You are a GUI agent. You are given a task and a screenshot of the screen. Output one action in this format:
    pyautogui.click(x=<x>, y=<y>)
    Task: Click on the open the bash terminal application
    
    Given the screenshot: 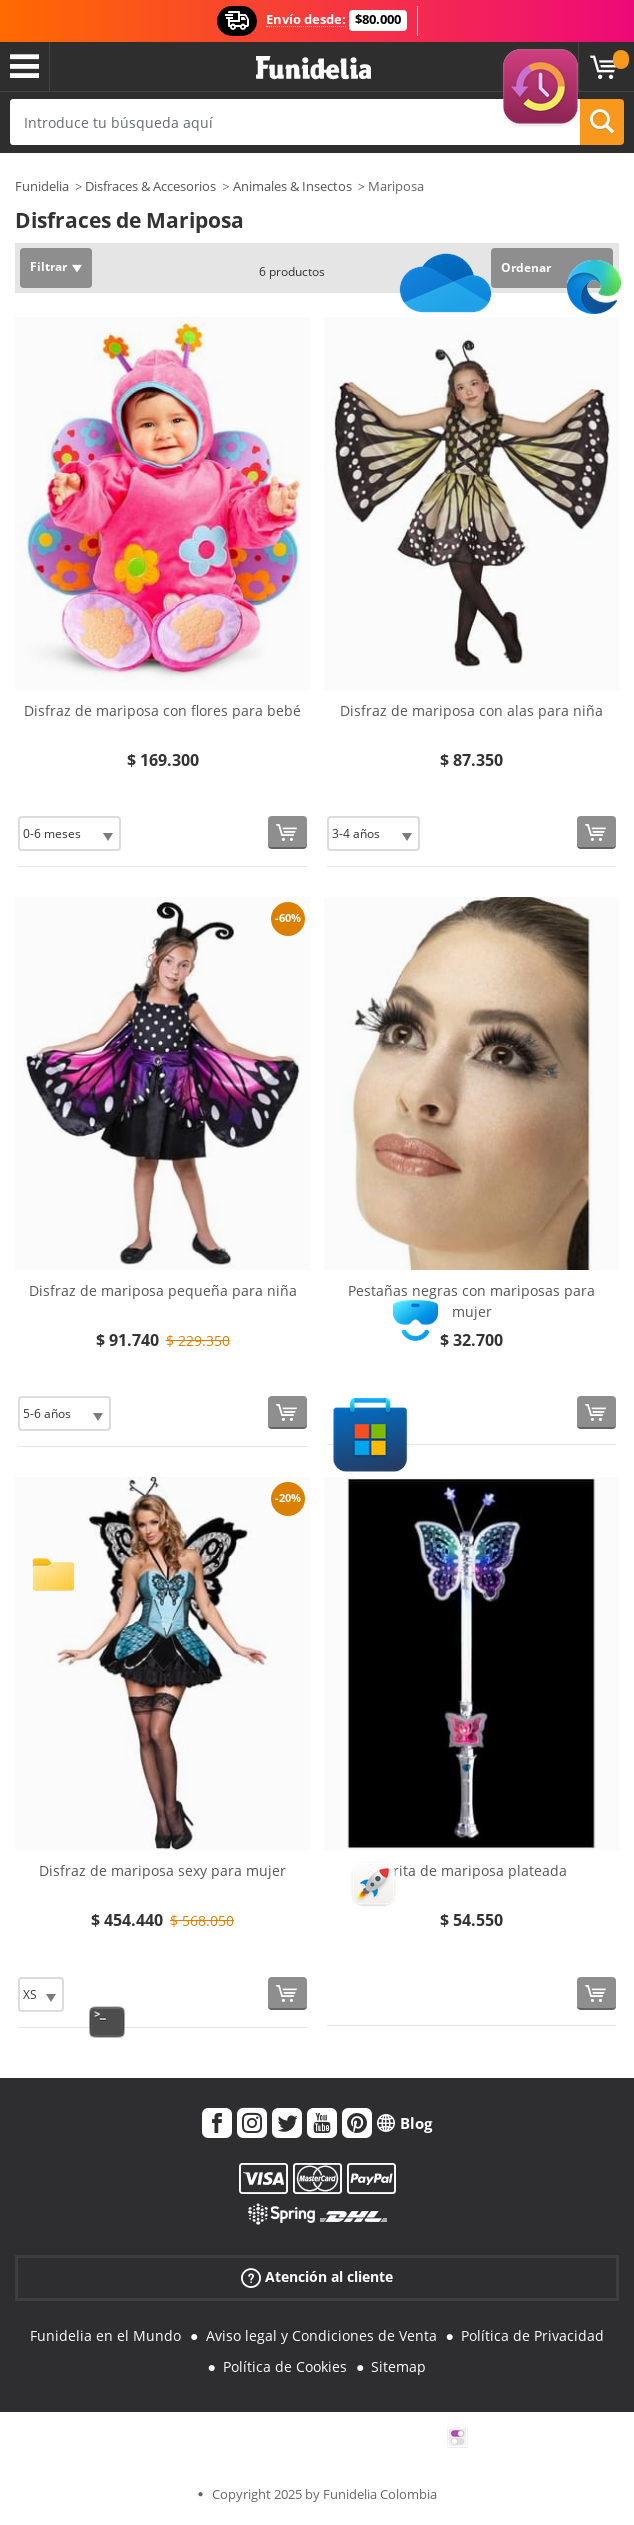 What is the action you would take?
    pyautogui.click(x=107, y=2022)
    